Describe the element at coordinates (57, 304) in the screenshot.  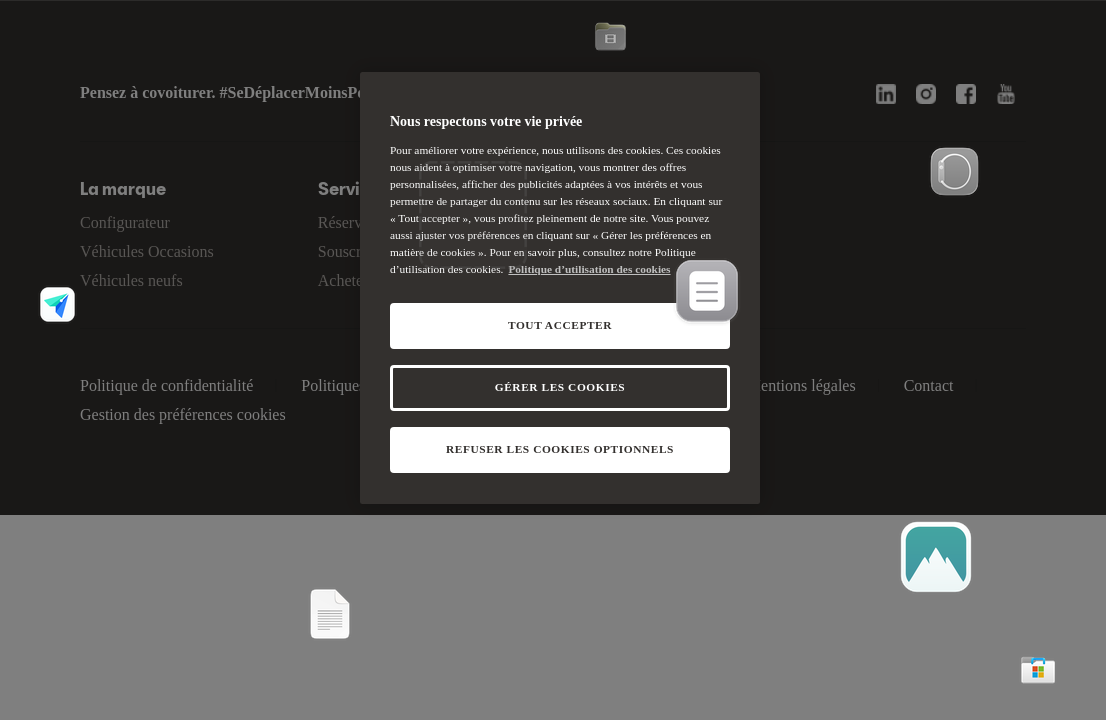
I see `open feishu messaging app` at that location.